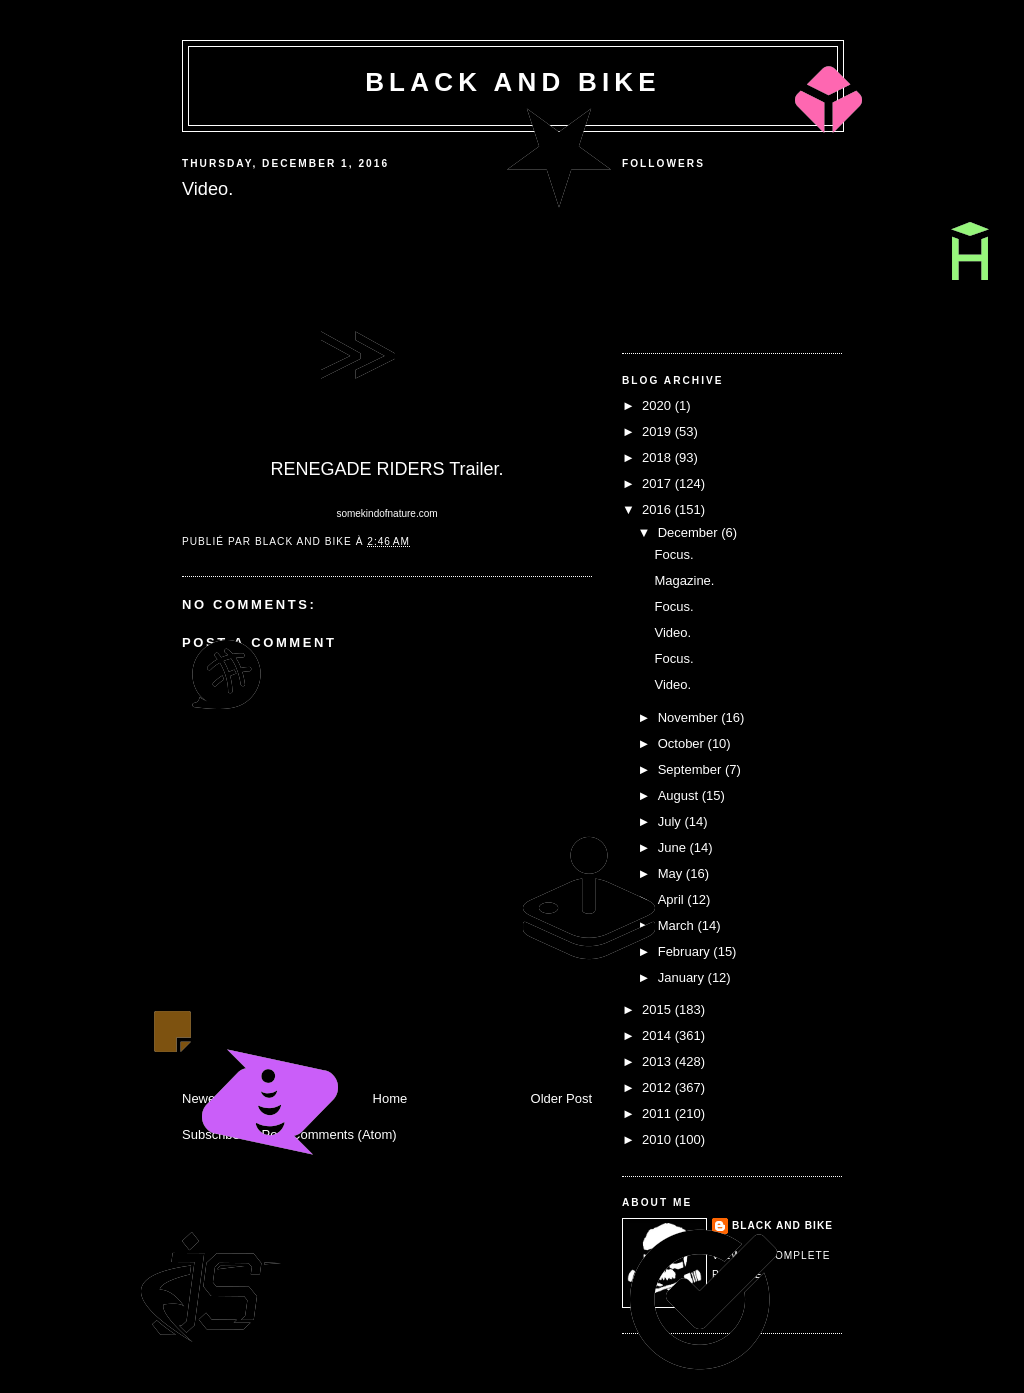  Describe the element at coordinates (211, 1287) in the screenshot. I see `ejs templating engine logo` at that location.